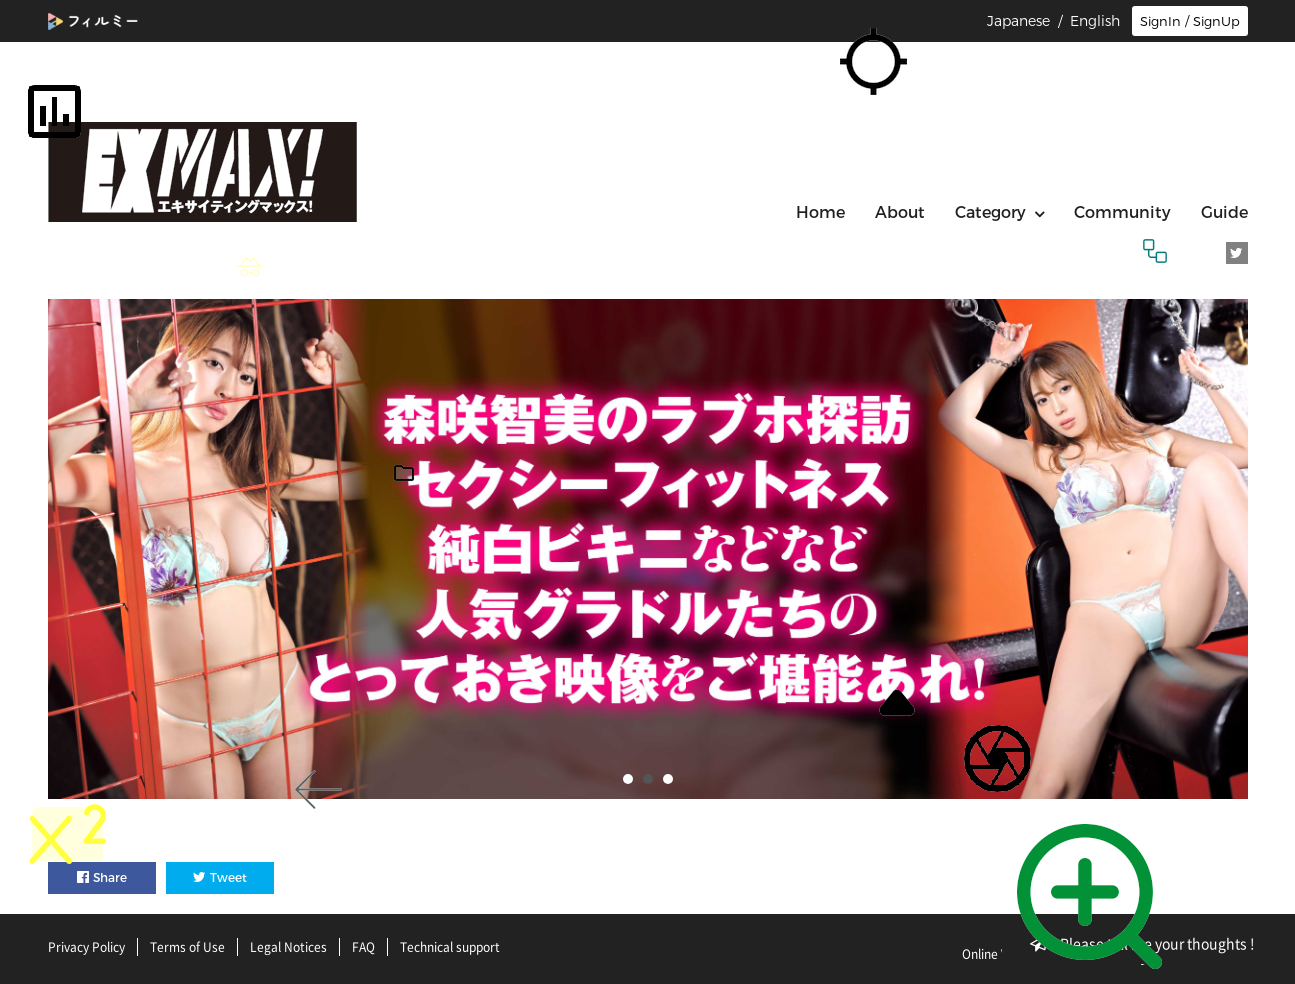  Describe the element at coordinates (318, 789) in the screenshot. I see `go back to the previous screen` at that location.